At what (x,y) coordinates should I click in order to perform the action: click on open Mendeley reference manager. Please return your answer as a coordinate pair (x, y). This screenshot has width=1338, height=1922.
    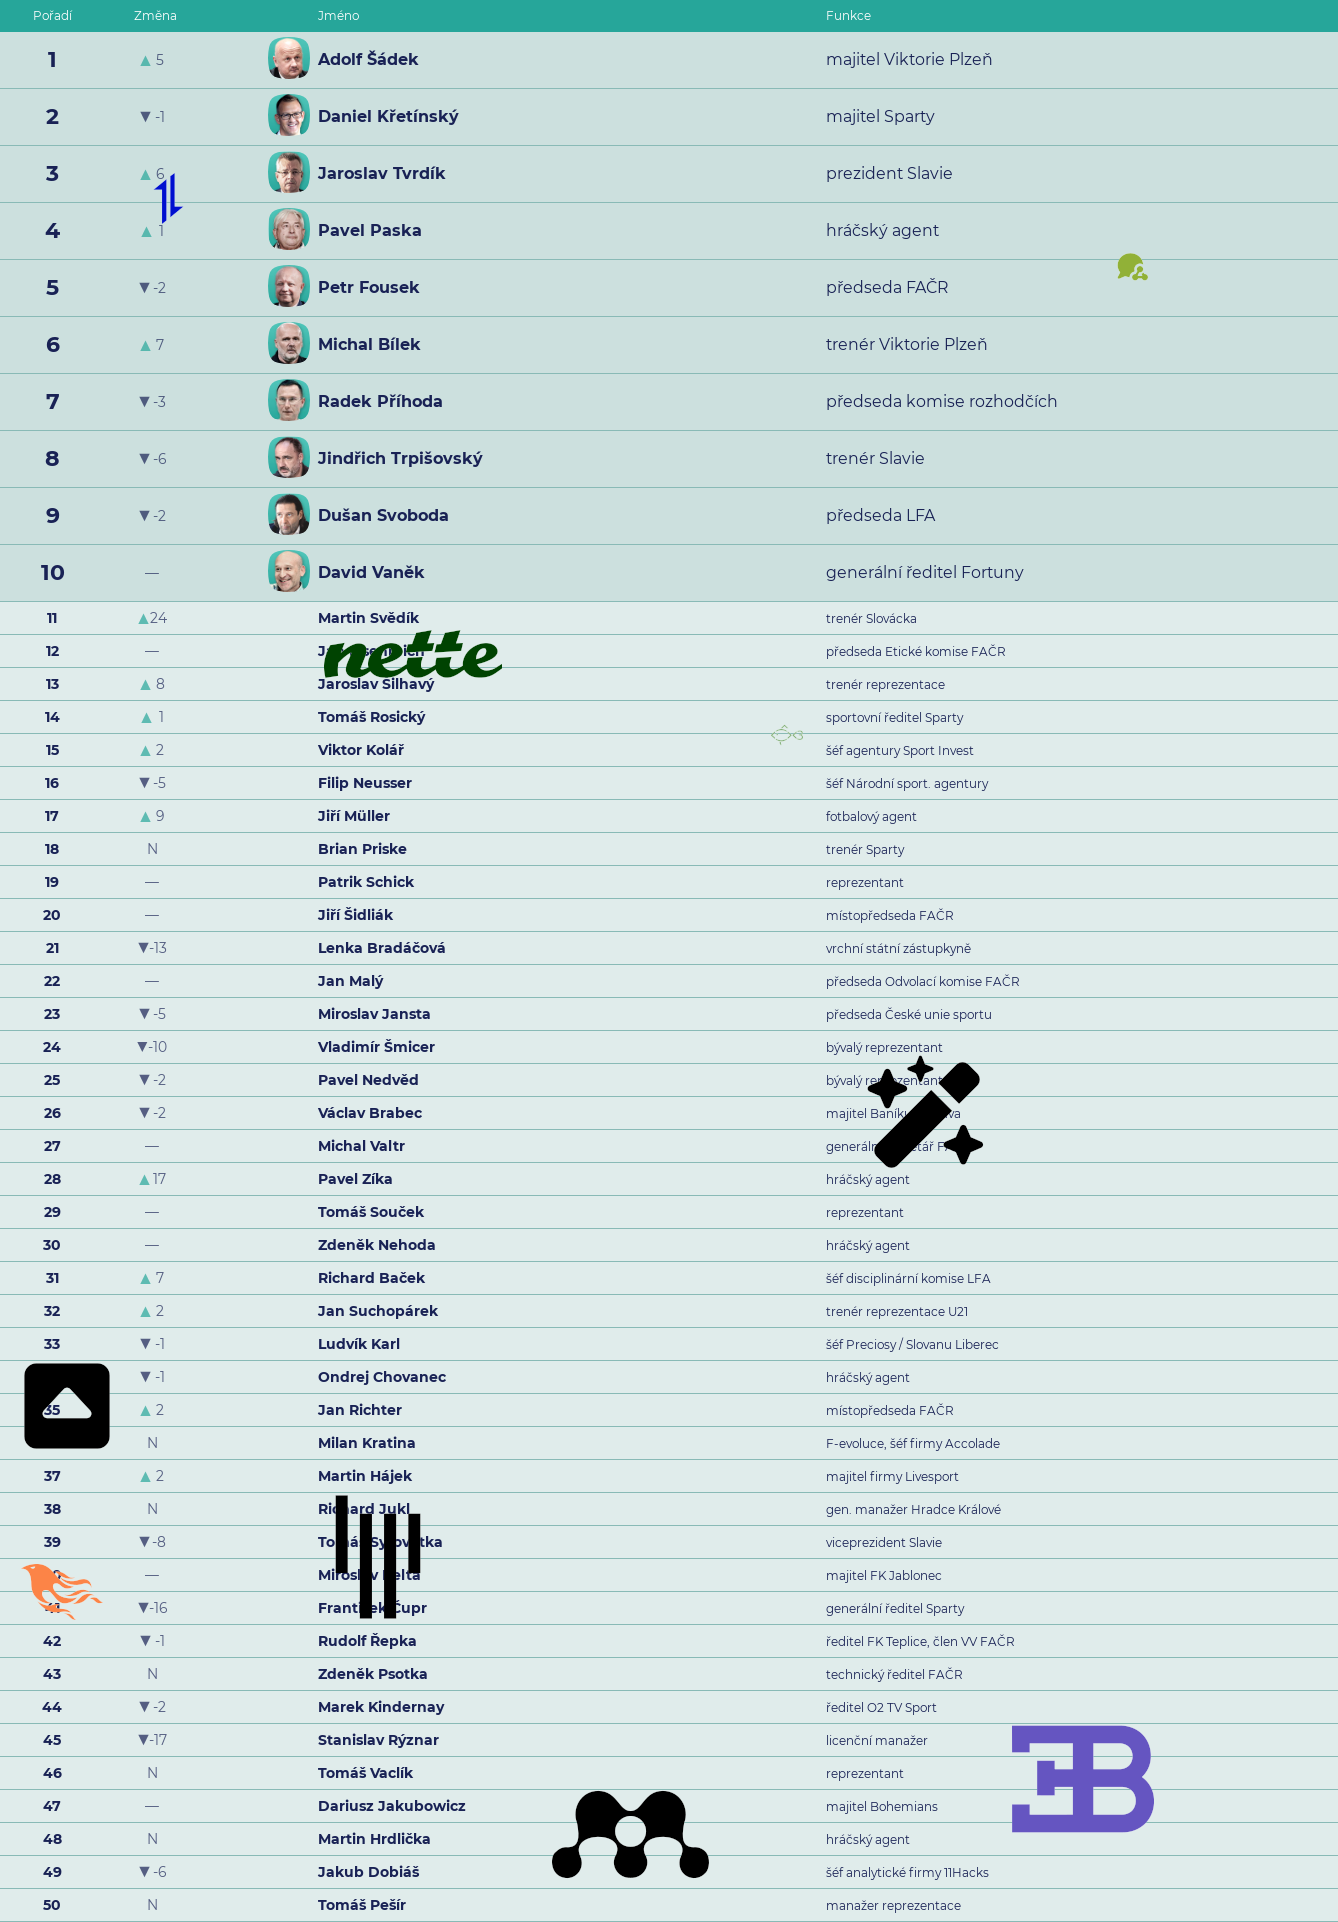
    Looking at the image, I should click on (630, 1834).